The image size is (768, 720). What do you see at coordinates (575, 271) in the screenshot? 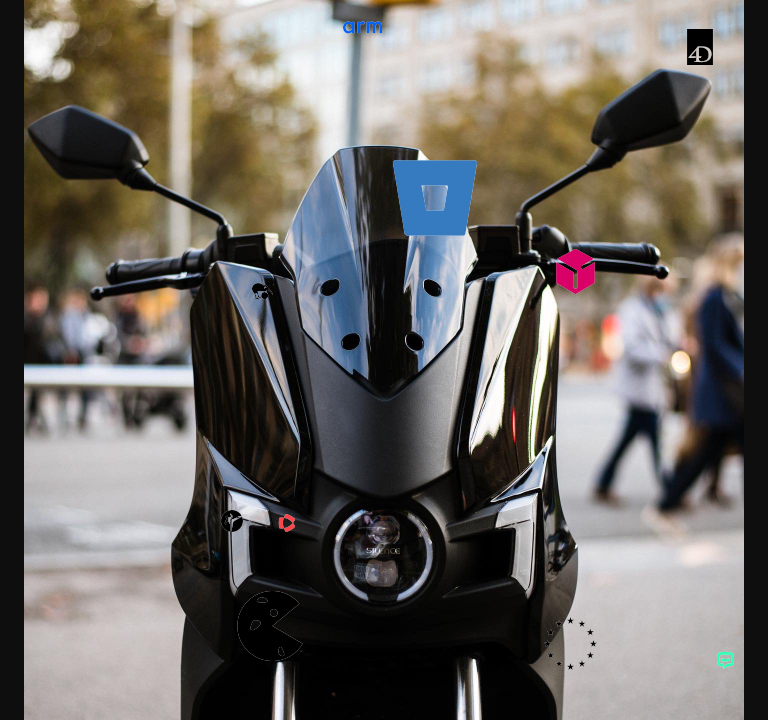
I see `DPD parcel delivery service logo` at bounding box center [575, 271].